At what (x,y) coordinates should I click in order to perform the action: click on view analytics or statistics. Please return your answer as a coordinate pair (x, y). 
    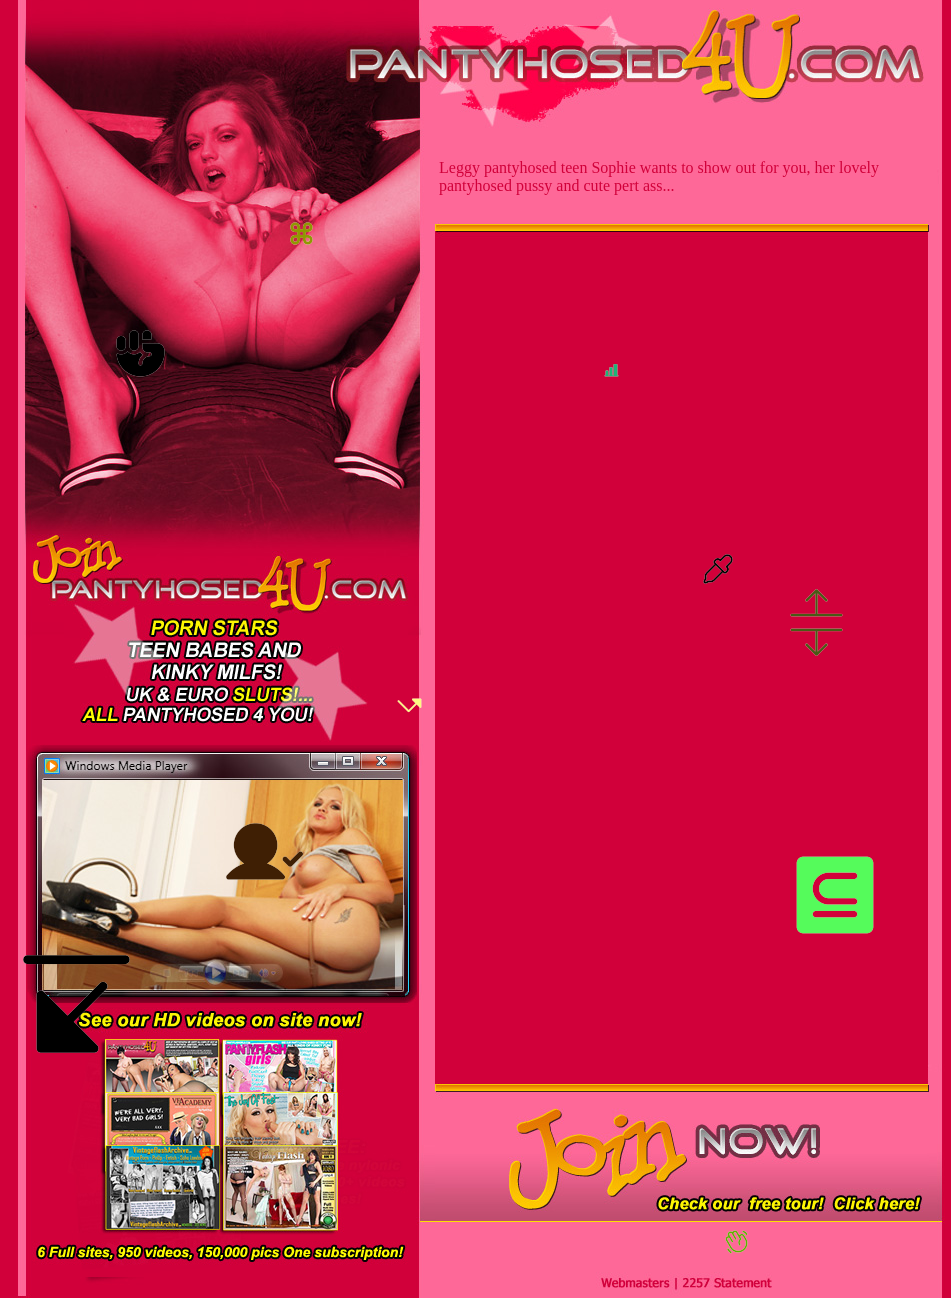
    Looking at the image, I should click on (611, 370).